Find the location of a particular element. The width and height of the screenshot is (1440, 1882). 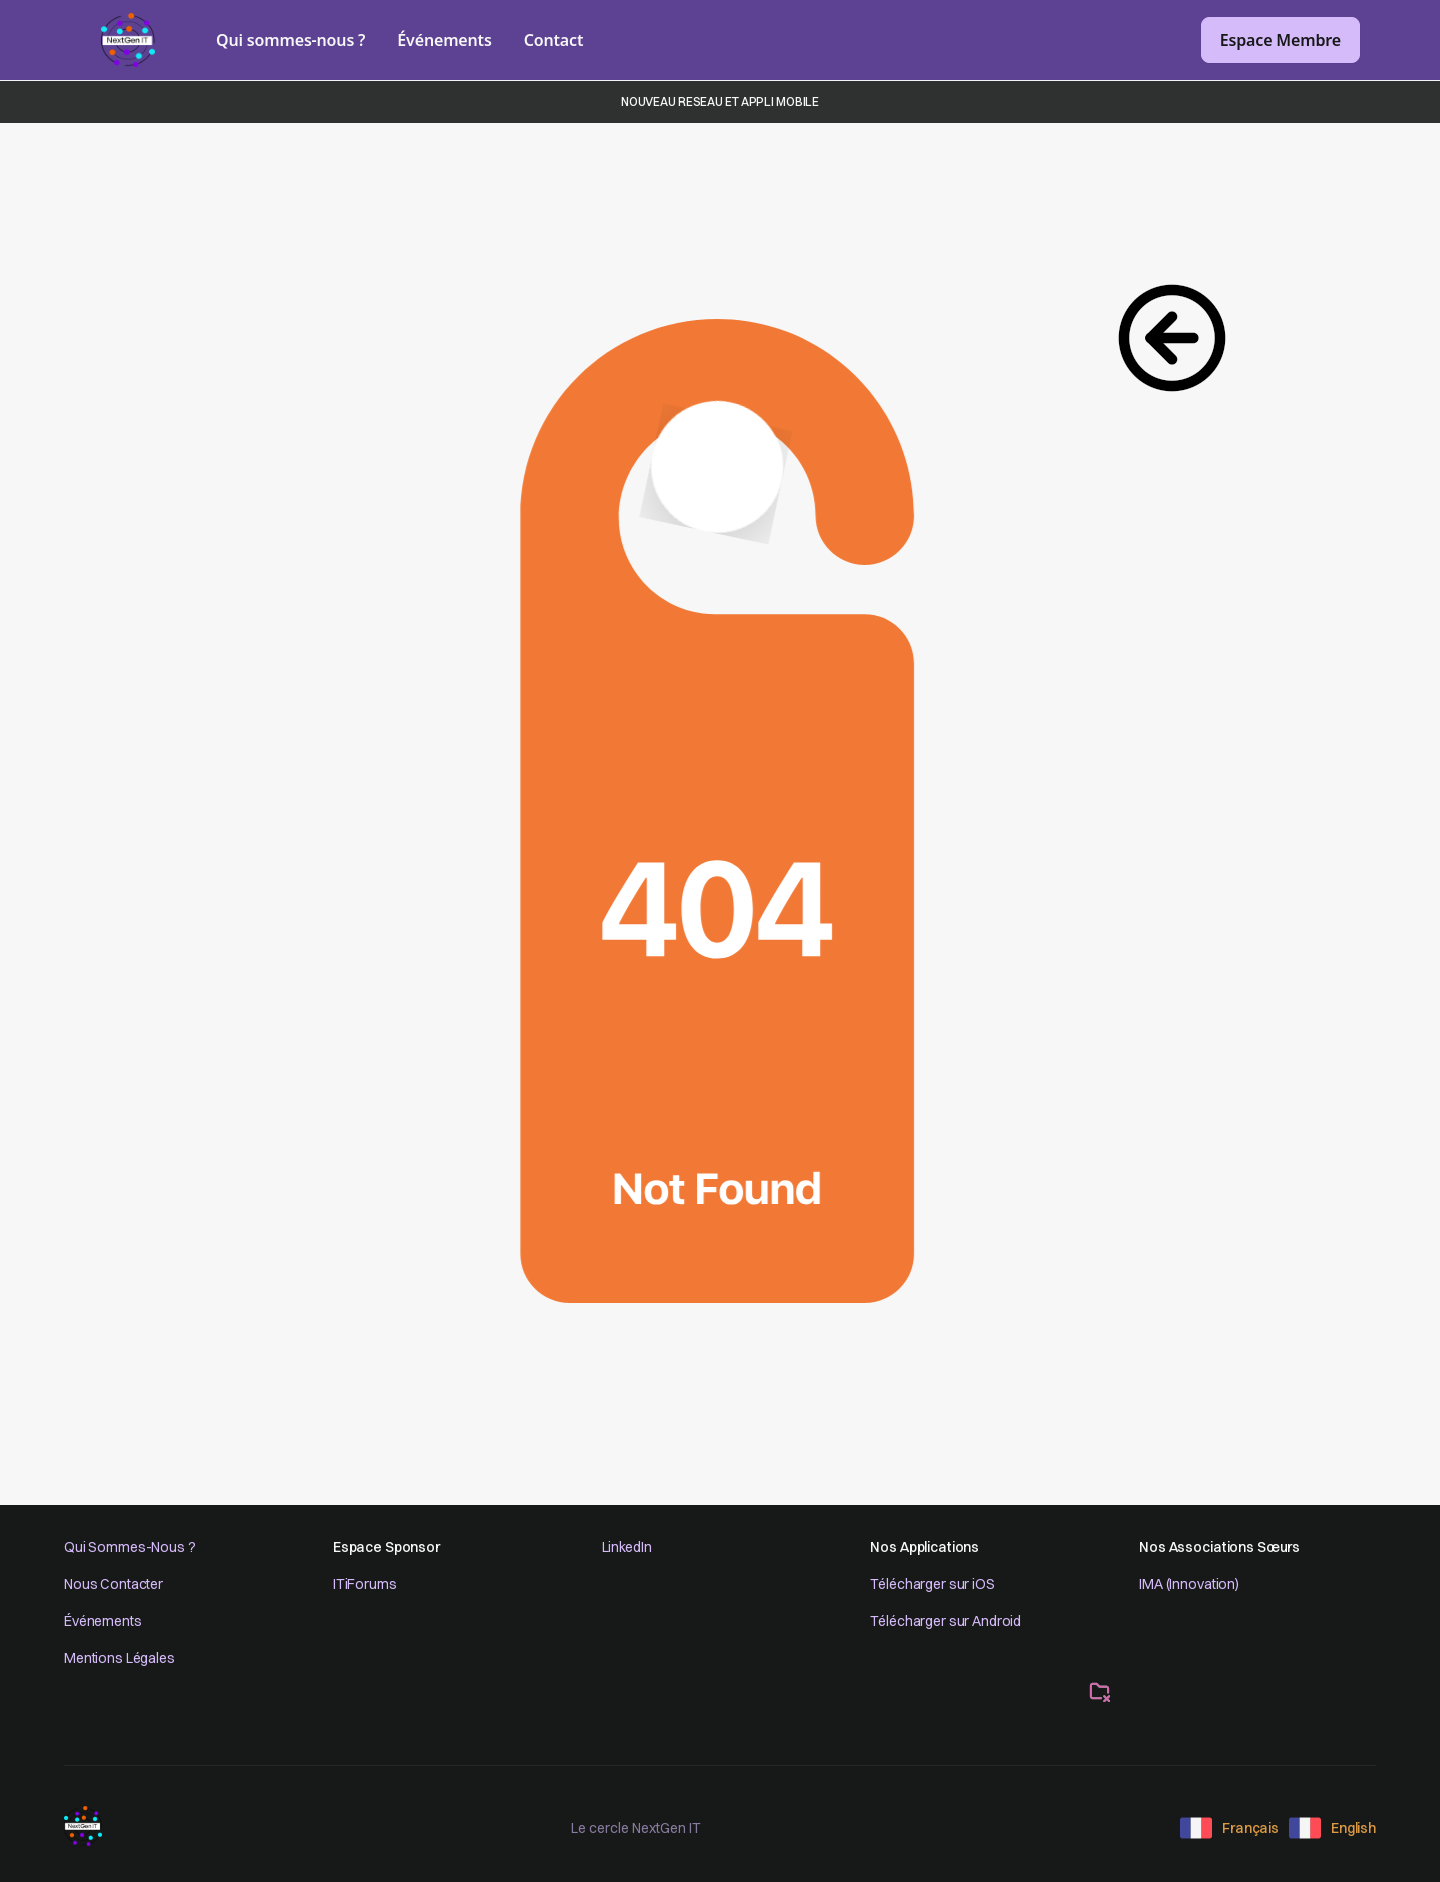

go back to the previous screen is located at coordinates (1172, 338).